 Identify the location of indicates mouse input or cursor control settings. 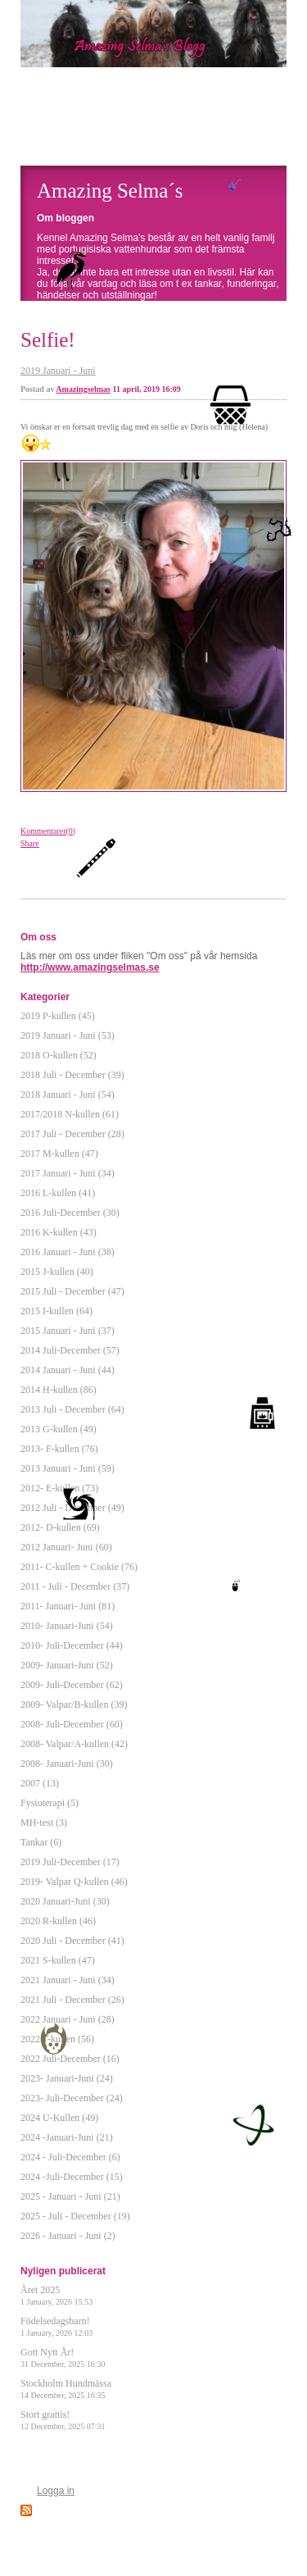
(236, 1586).